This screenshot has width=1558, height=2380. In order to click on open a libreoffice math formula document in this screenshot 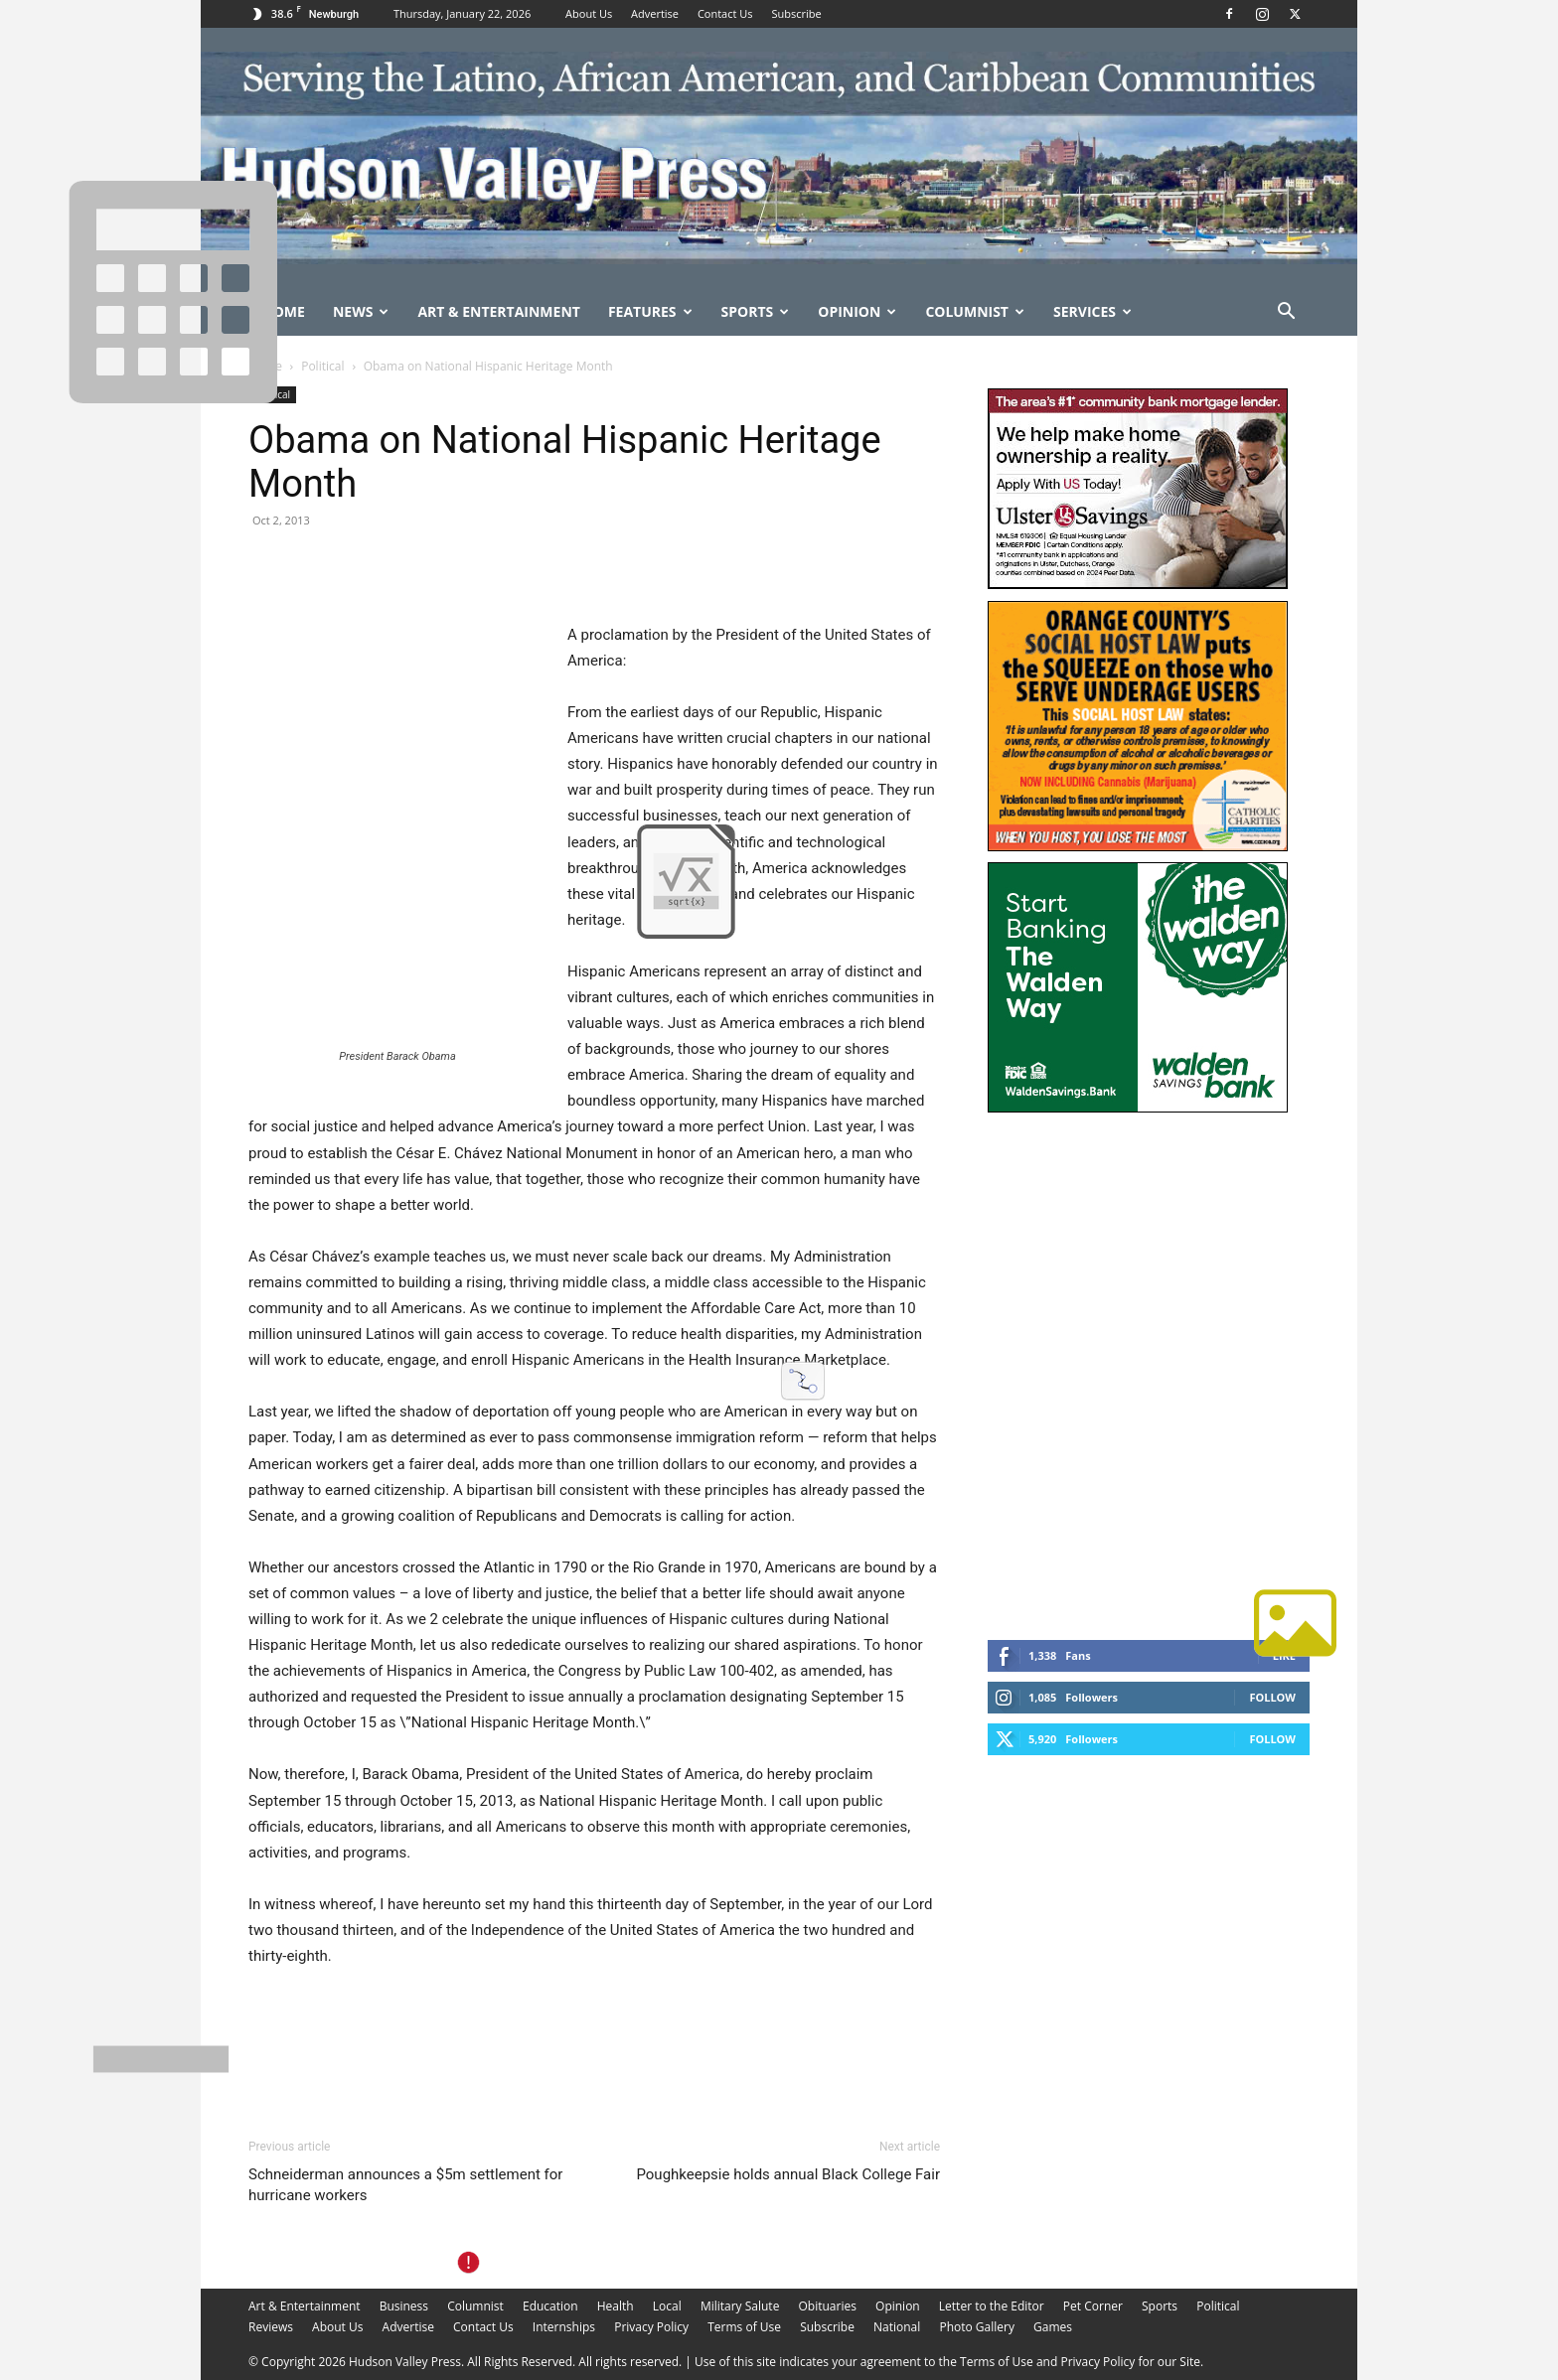, I will do `click(686, 881)`.